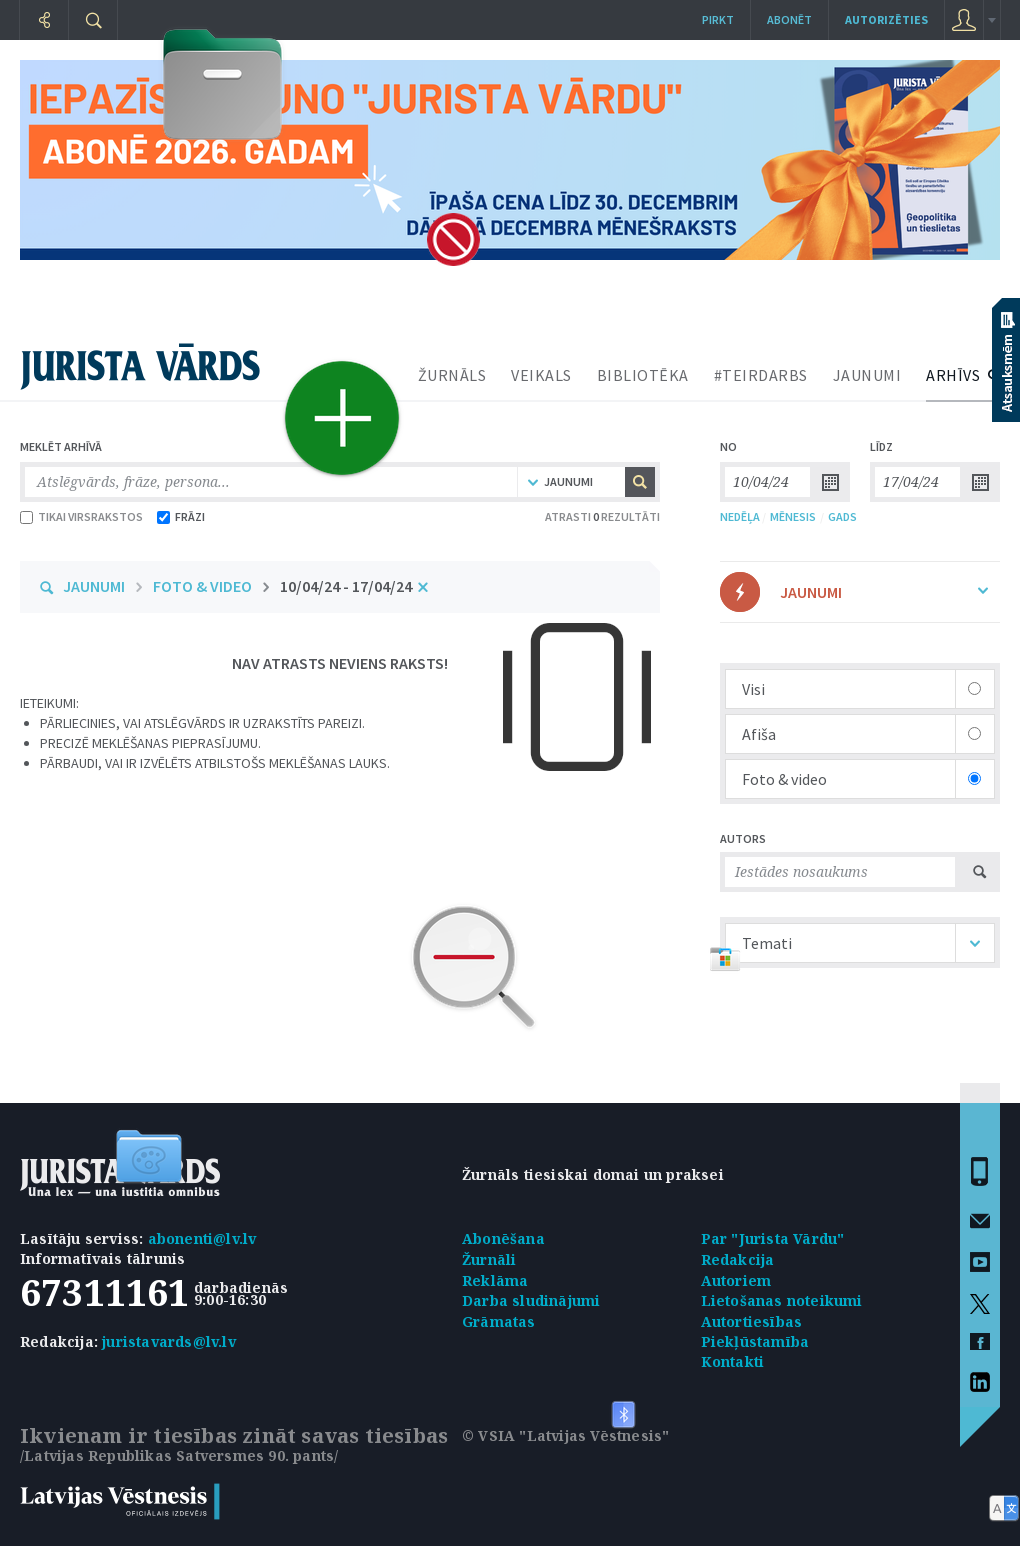  I want to click on add a new item to a list, so click(342, 418).